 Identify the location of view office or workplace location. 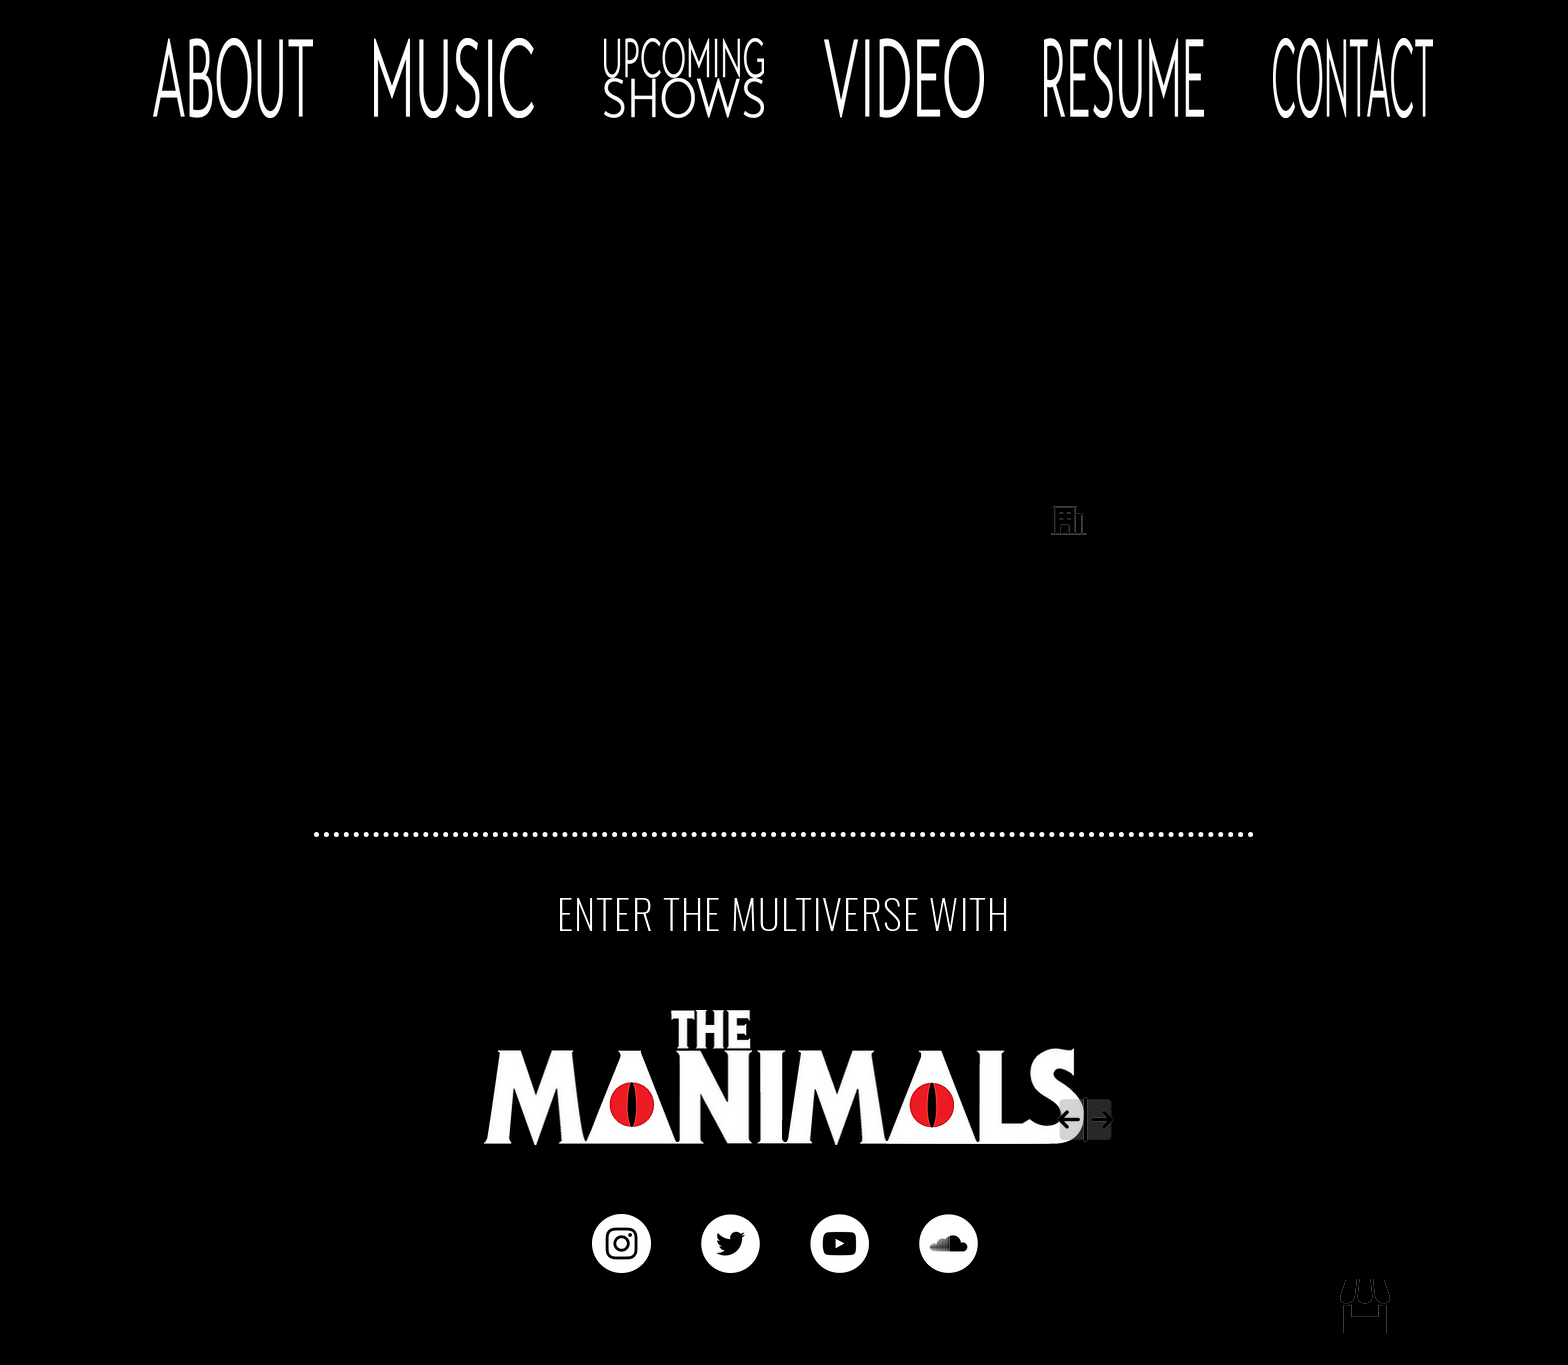
(1067, 520).